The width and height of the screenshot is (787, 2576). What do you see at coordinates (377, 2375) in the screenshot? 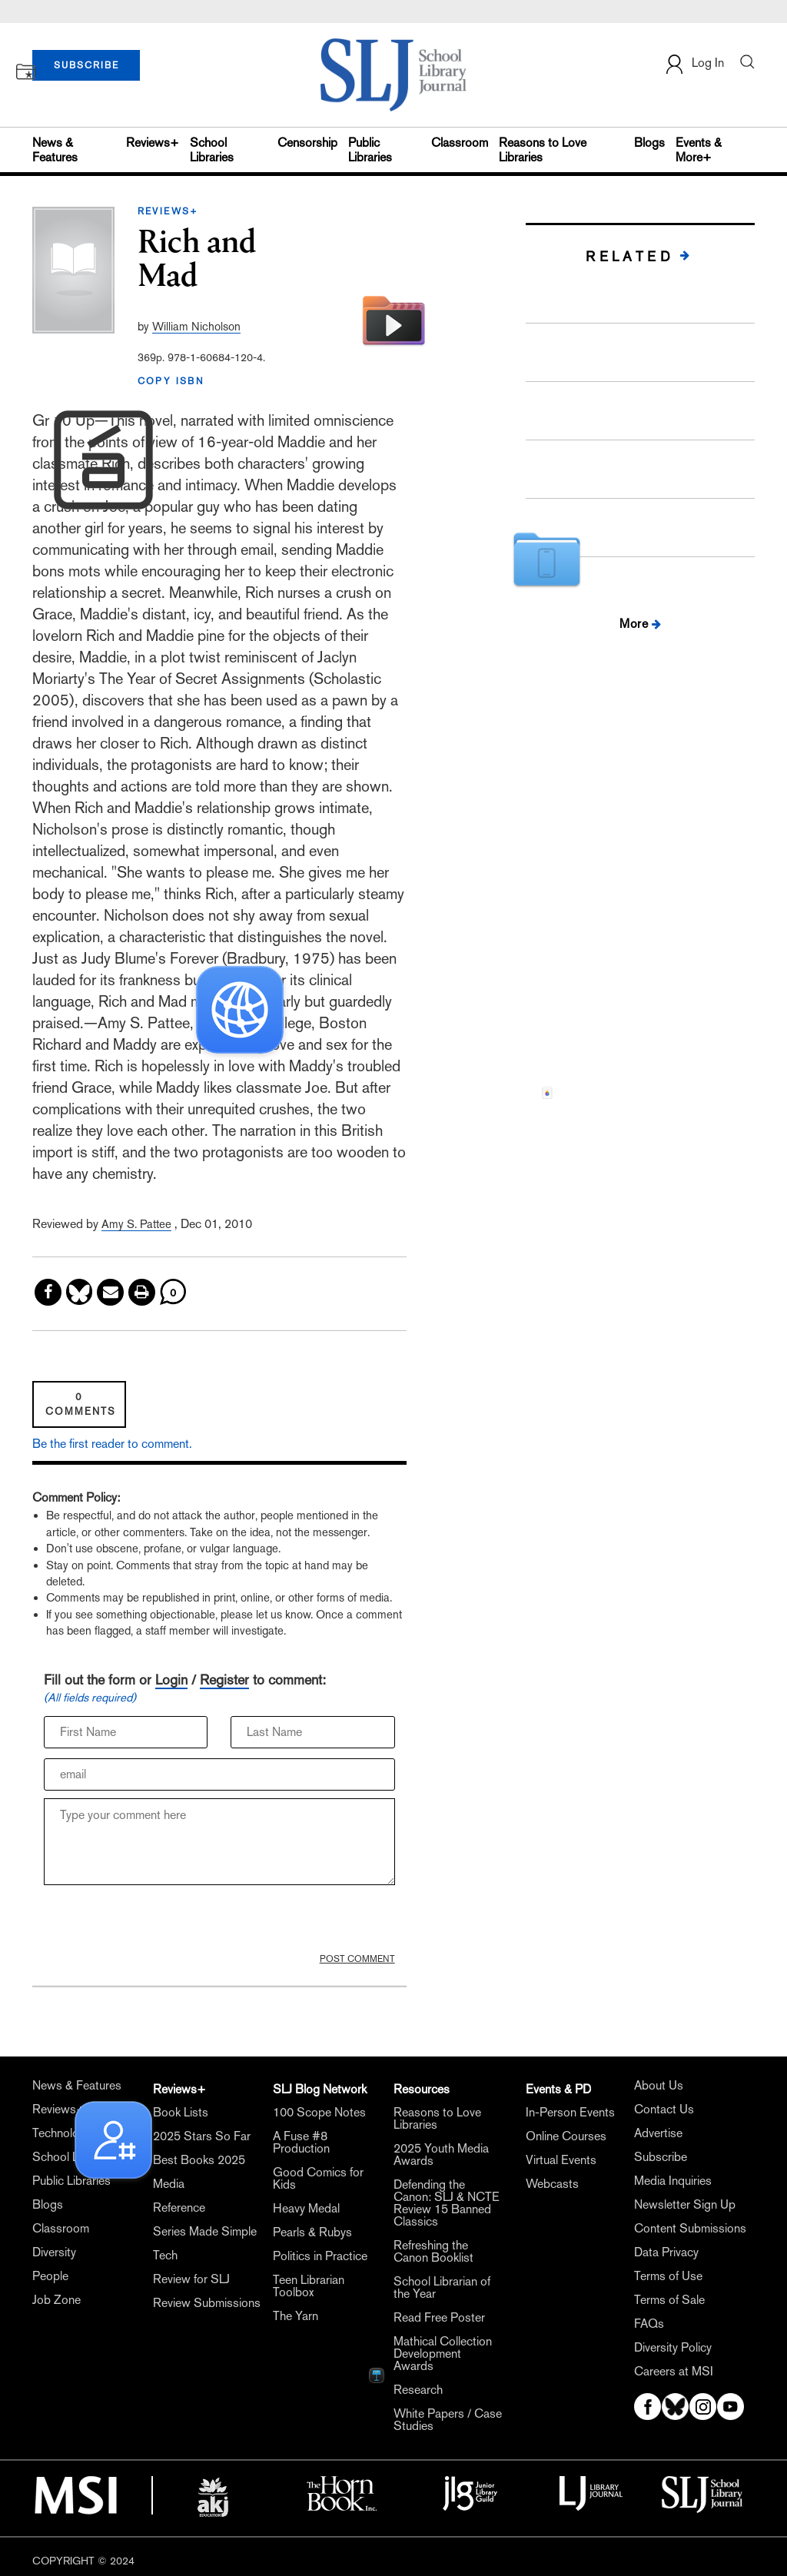
I see `open keynote to create or edit presentations` at bounding box center [377, 2375].